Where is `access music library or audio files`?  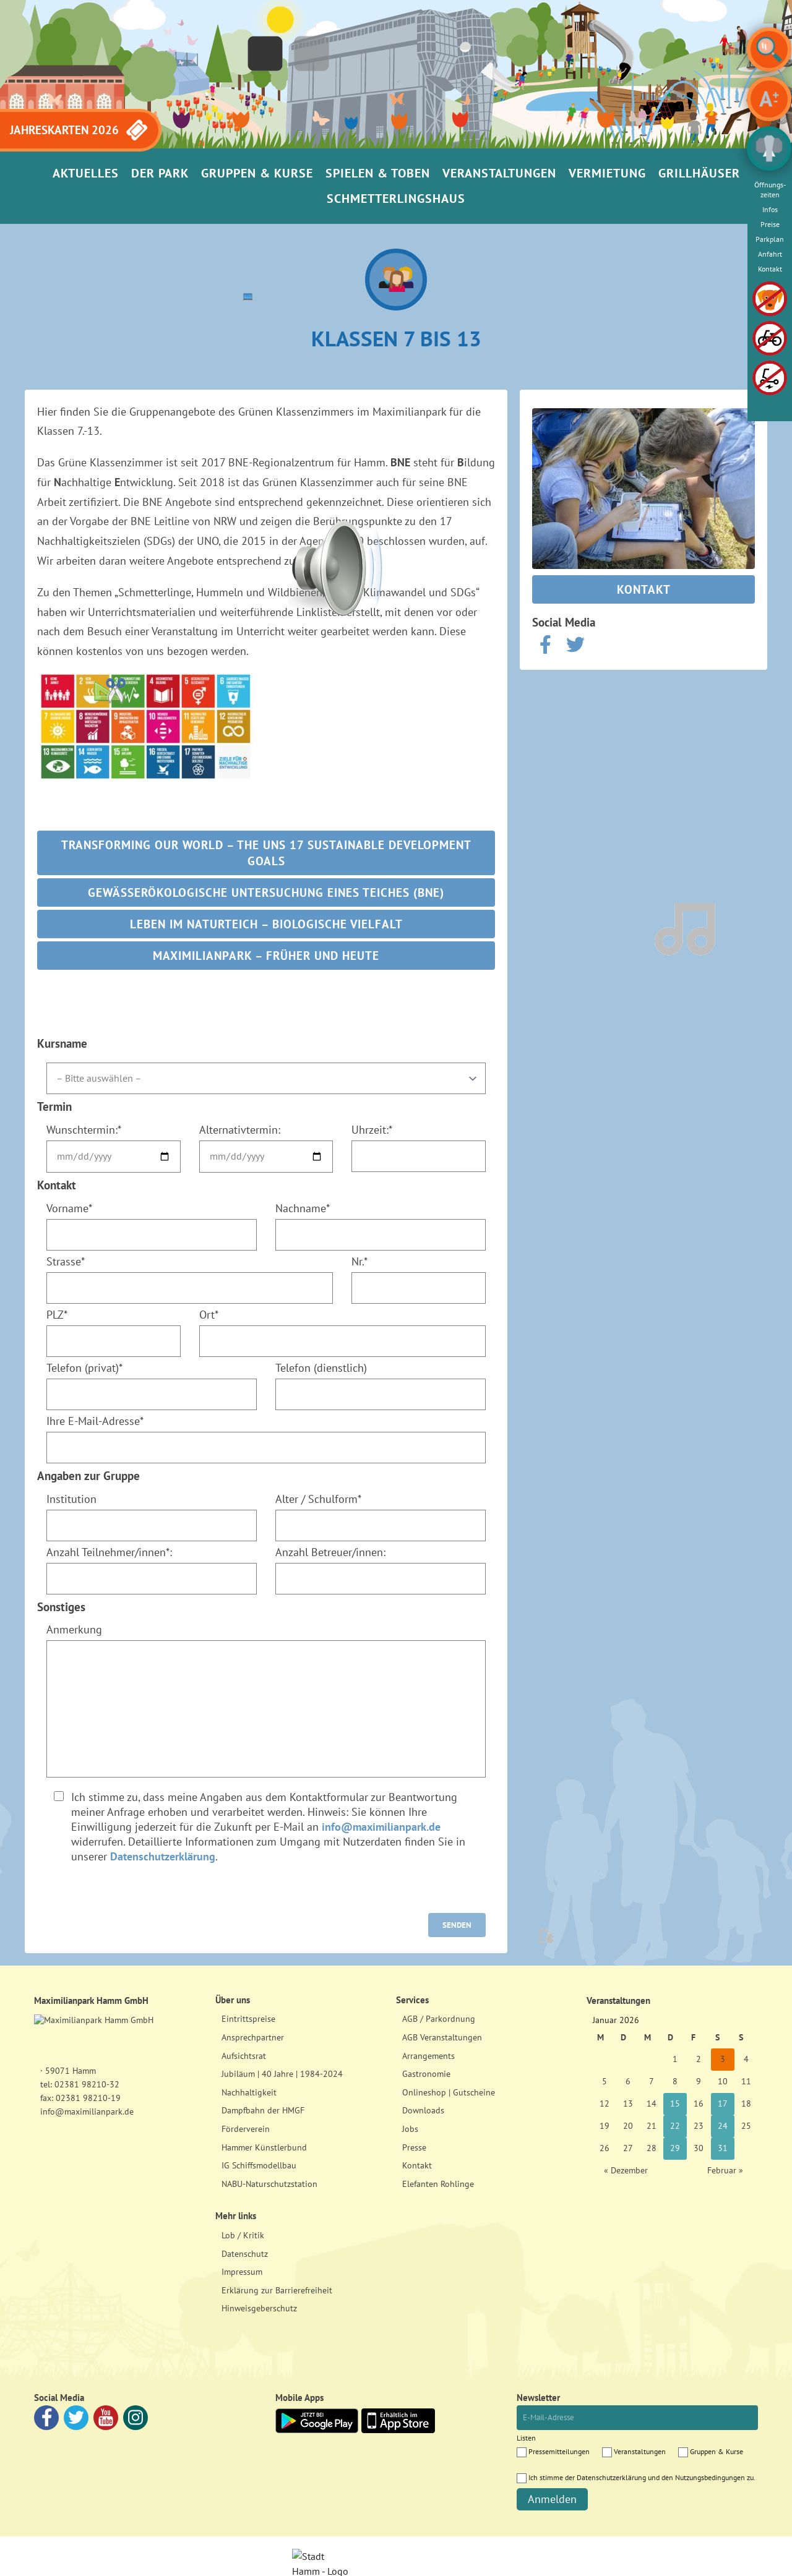 access music library or audio files is located at coordinates (687, 927).